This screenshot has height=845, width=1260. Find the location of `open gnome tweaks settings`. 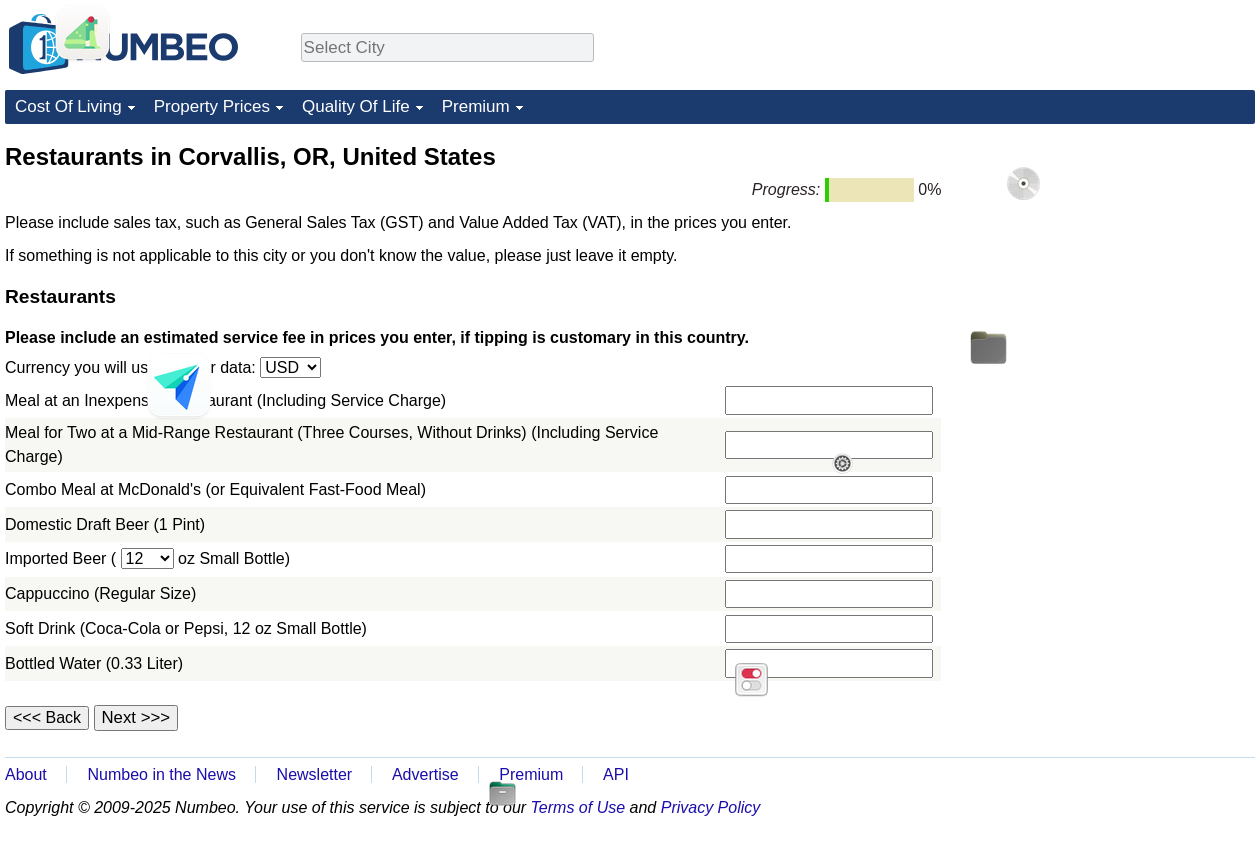

open gnome tweaks settings is located at coordinates (751, 679).